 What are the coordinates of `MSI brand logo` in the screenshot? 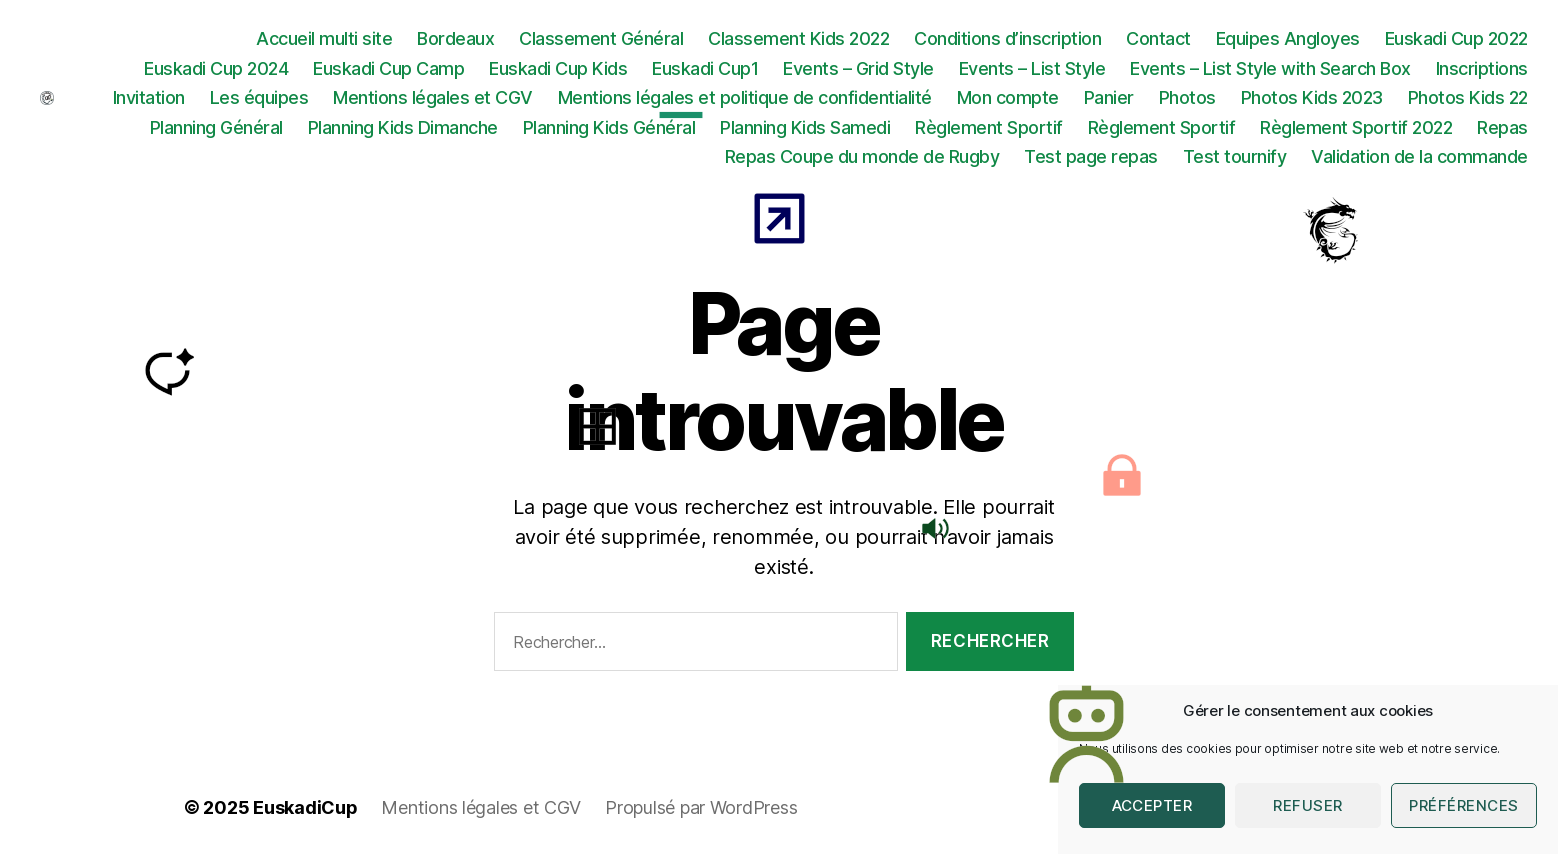 It's located at (1330, 230).